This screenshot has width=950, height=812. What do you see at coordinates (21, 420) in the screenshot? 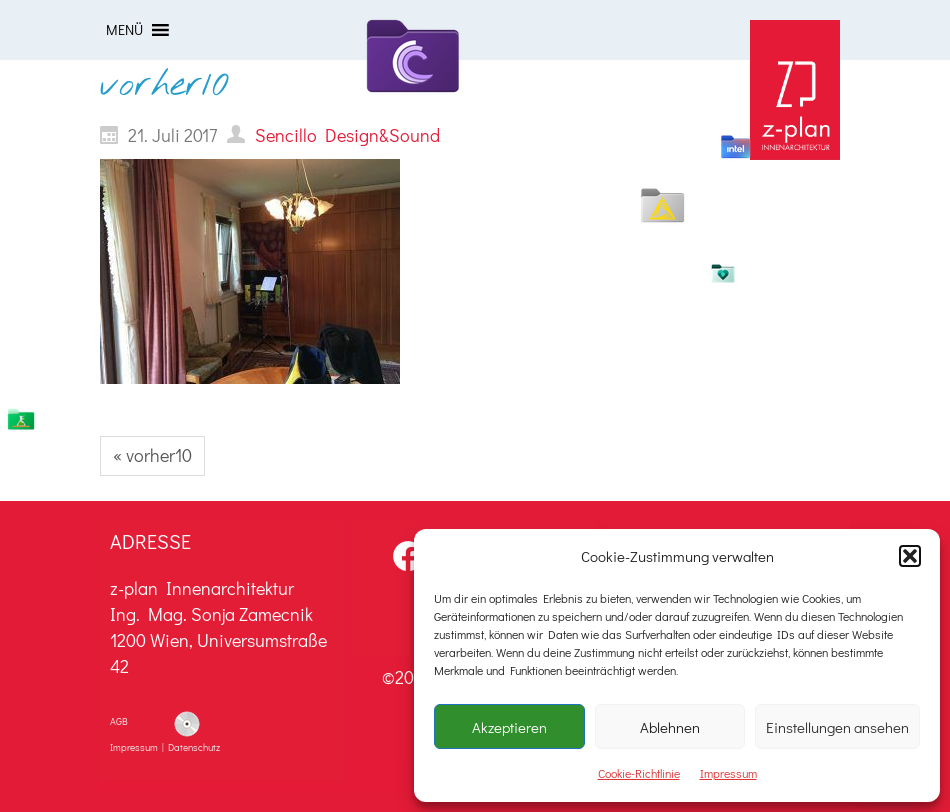
I see `open chemistry course materials folder` at bounding box center [21, 420].